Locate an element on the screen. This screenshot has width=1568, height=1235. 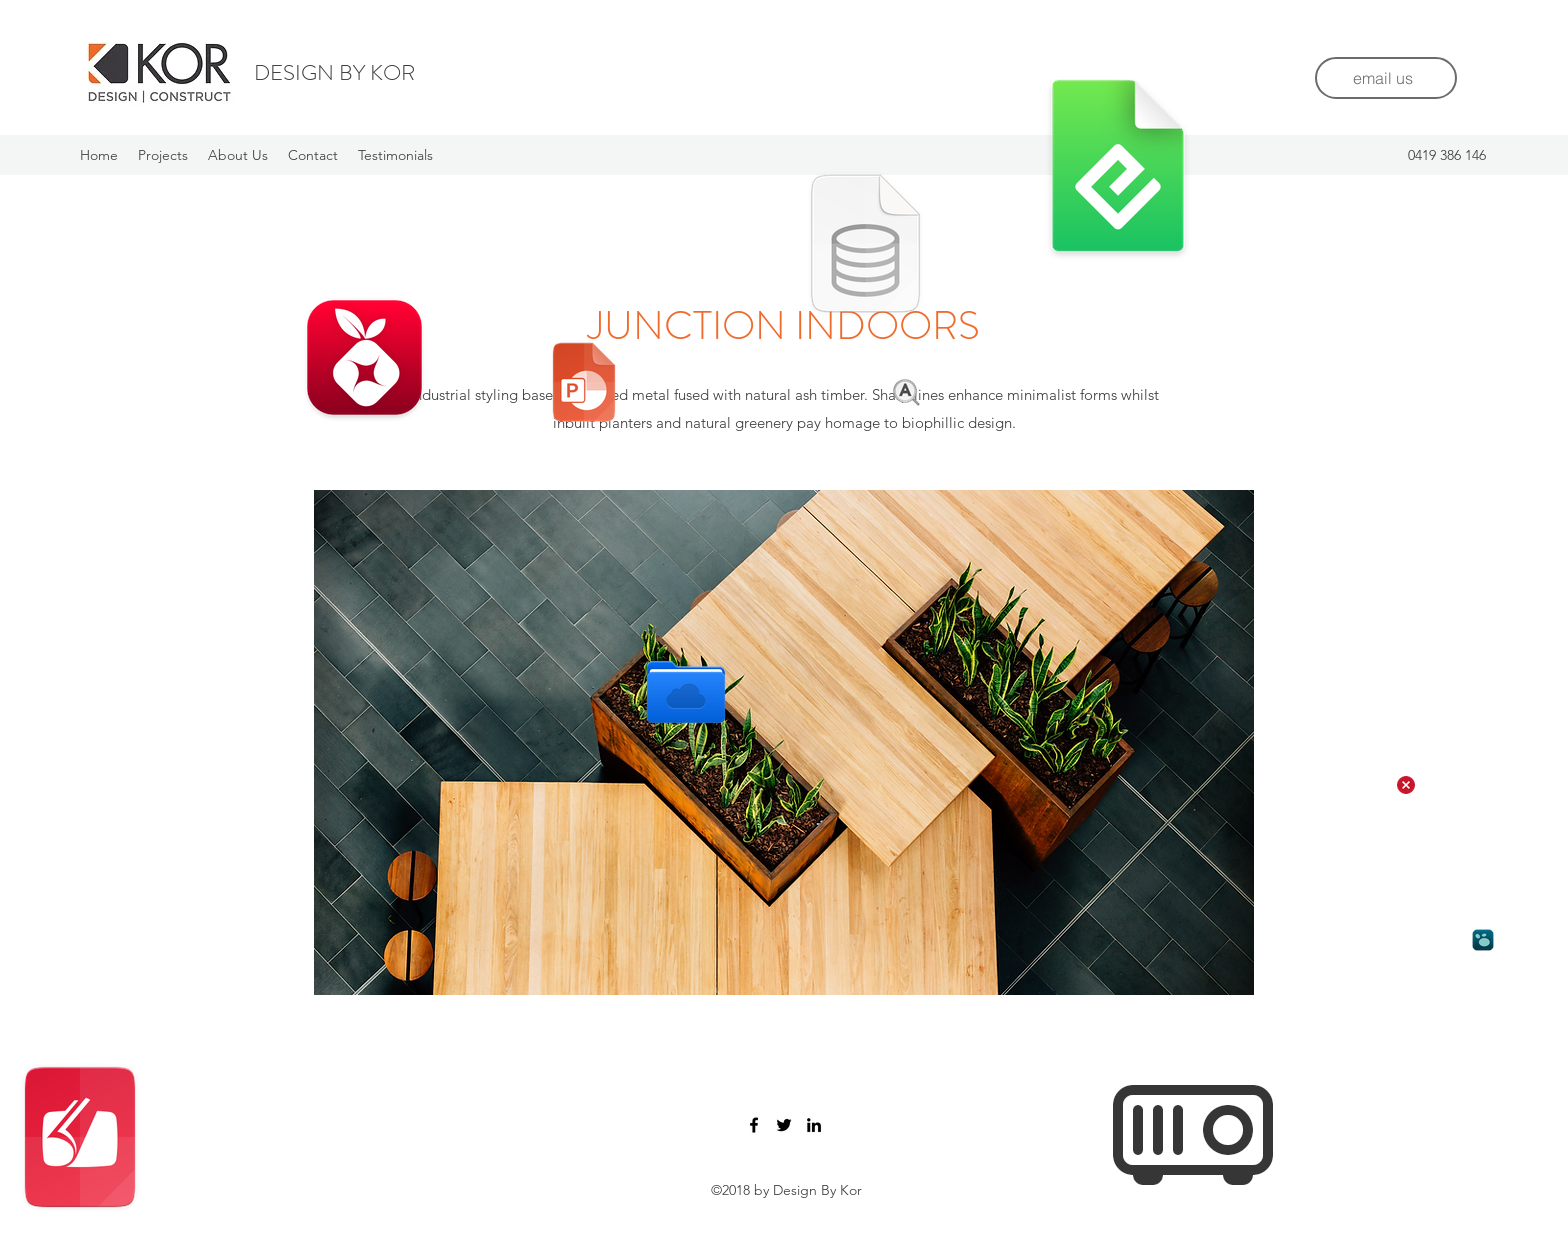
cancel or stop the current action is located at coordinates (1406, 785).